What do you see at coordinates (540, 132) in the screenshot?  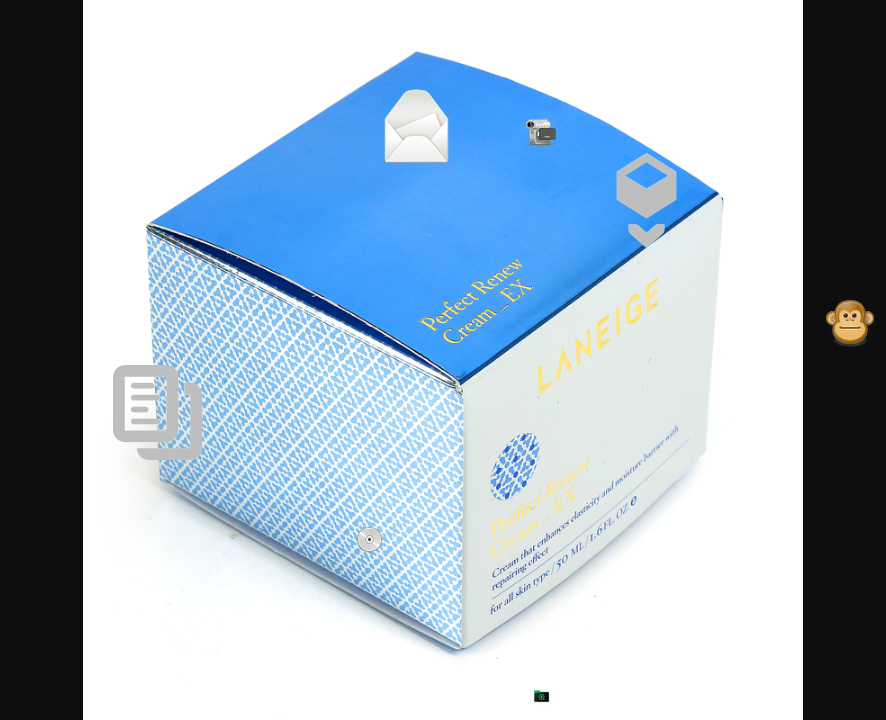 I see `access video camera device settings` at bounding box center [540, 132].